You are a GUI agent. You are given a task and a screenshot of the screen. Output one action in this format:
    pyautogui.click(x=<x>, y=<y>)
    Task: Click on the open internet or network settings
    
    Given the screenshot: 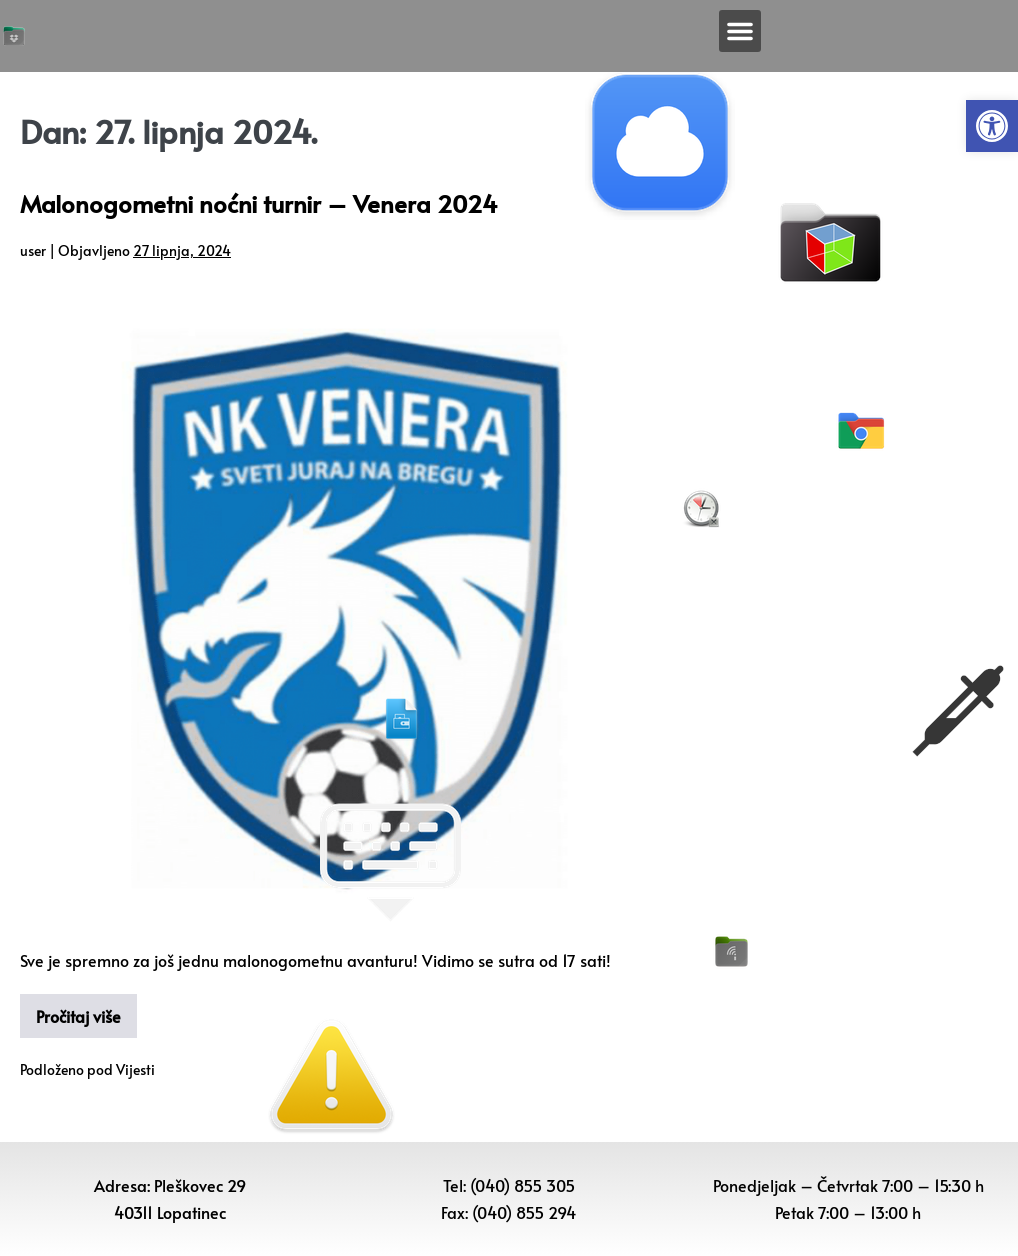 What is the action you would take?
    pyautogui.click(x=660, y=145)
    